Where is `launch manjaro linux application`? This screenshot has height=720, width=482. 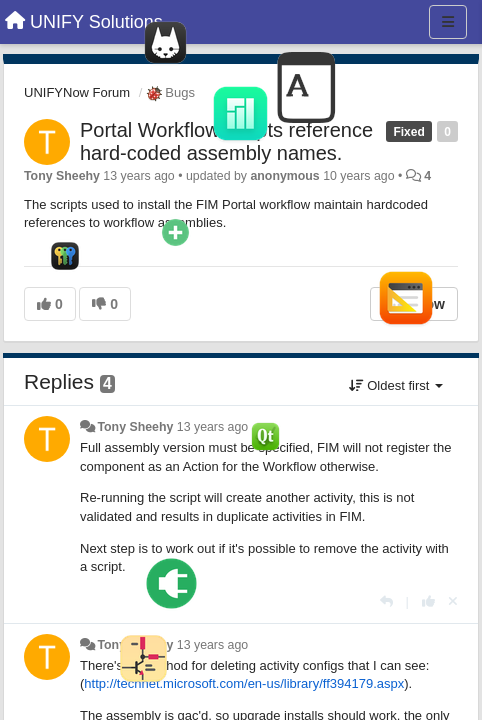
launch manjaro linux application is located at coordinates (240, 113).